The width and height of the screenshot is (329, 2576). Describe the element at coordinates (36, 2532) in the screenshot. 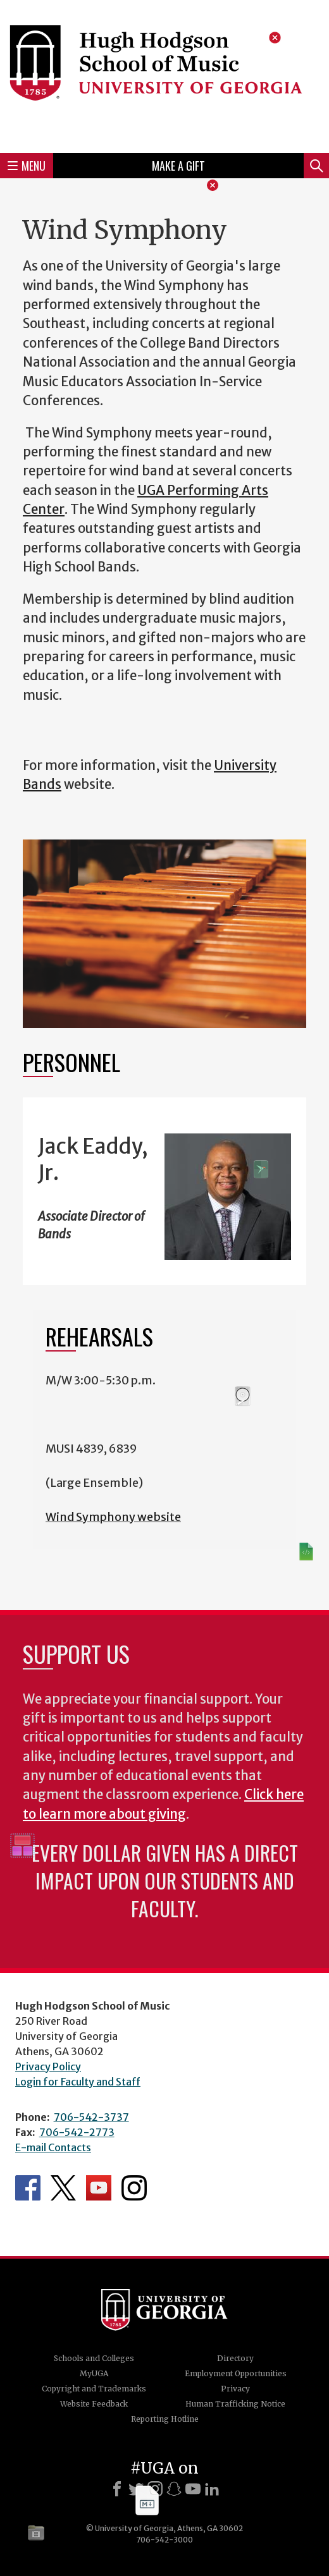

I see `open videos folder` at that location.